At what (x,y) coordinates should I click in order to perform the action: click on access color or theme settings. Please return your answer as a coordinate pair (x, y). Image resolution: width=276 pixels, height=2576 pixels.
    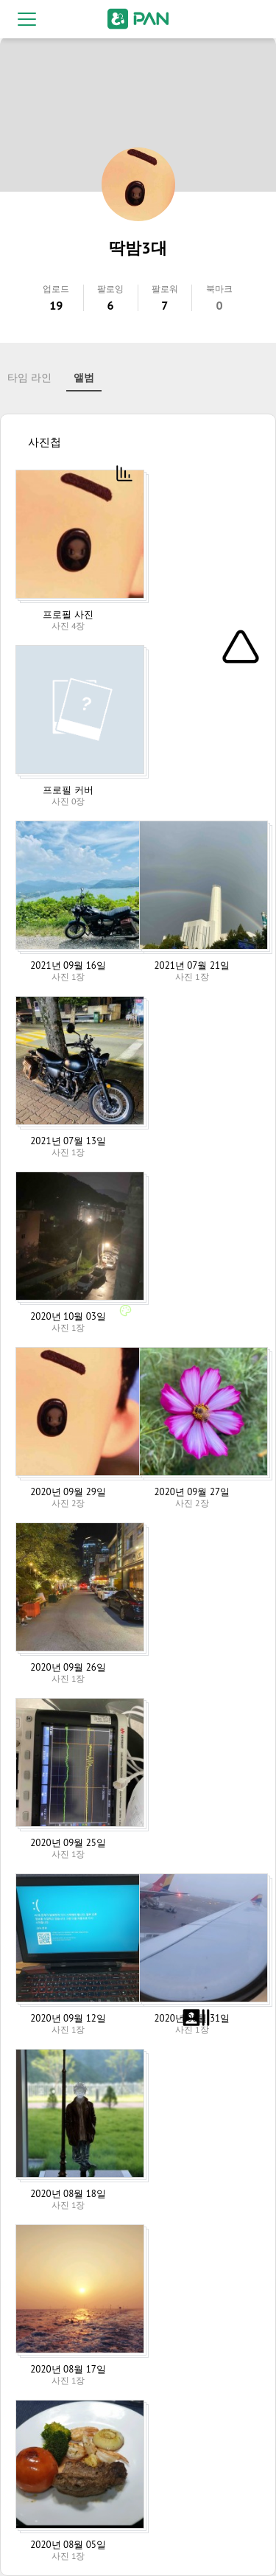
    Looking at the image, I should click on (125, 1310).